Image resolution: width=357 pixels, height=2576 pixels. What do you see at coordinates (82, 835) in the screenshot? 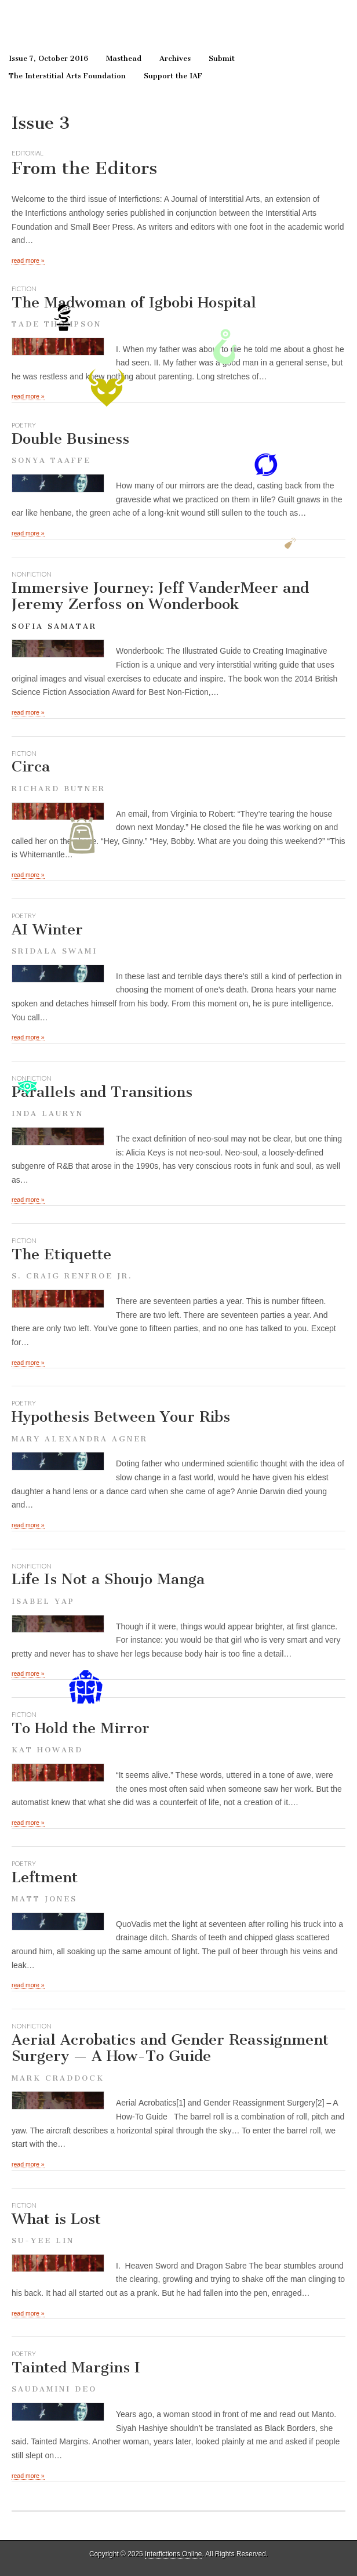
I see `access school or education features` at bounding box center [82, 835].